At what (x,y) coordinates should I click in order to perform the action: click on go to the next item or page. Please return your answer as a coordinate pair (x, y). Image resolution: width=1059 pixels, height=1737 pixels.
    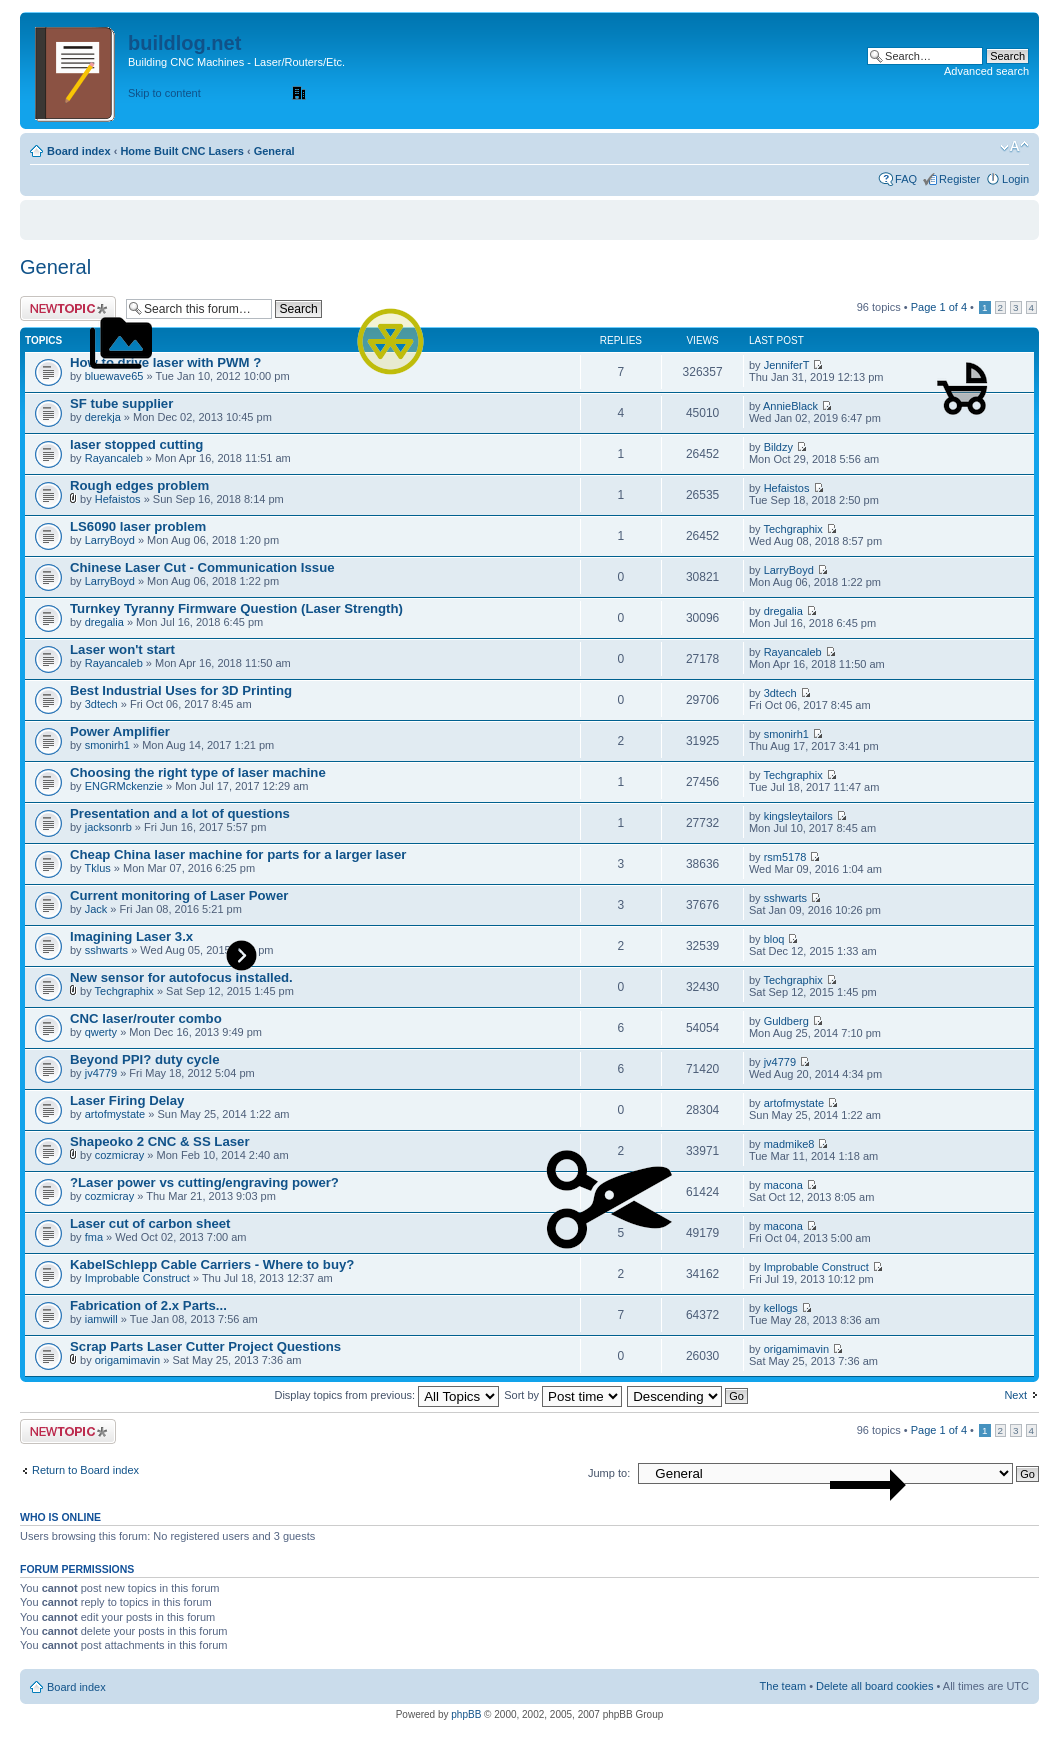
    Looking at the image, I should click on (241, 955).